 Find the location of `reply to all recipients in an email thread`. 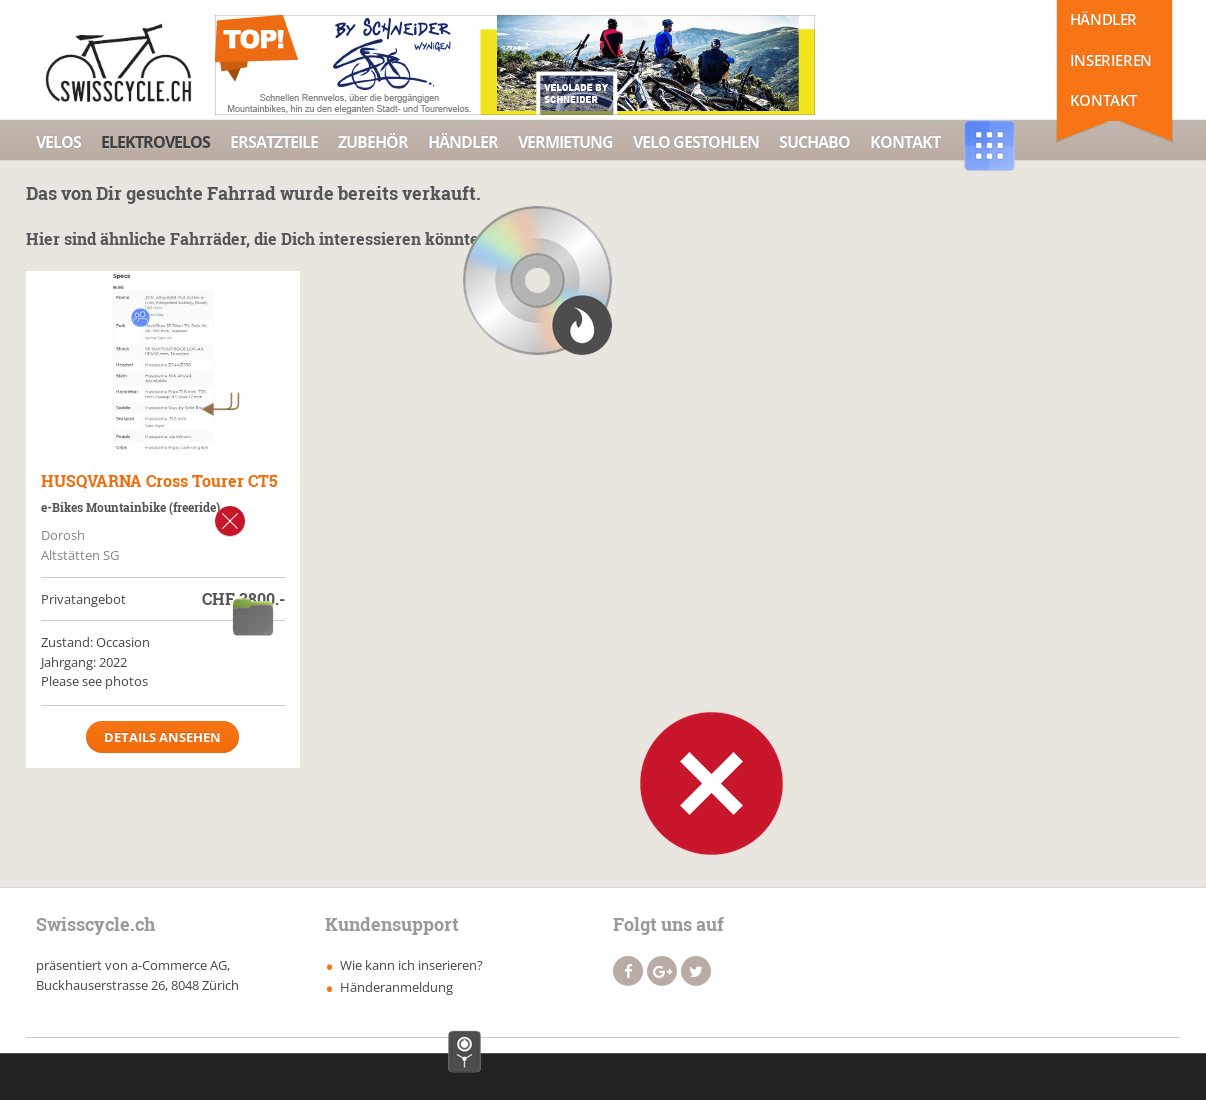

reply to all recipients in an email thread is located at coordinates (220, 404).